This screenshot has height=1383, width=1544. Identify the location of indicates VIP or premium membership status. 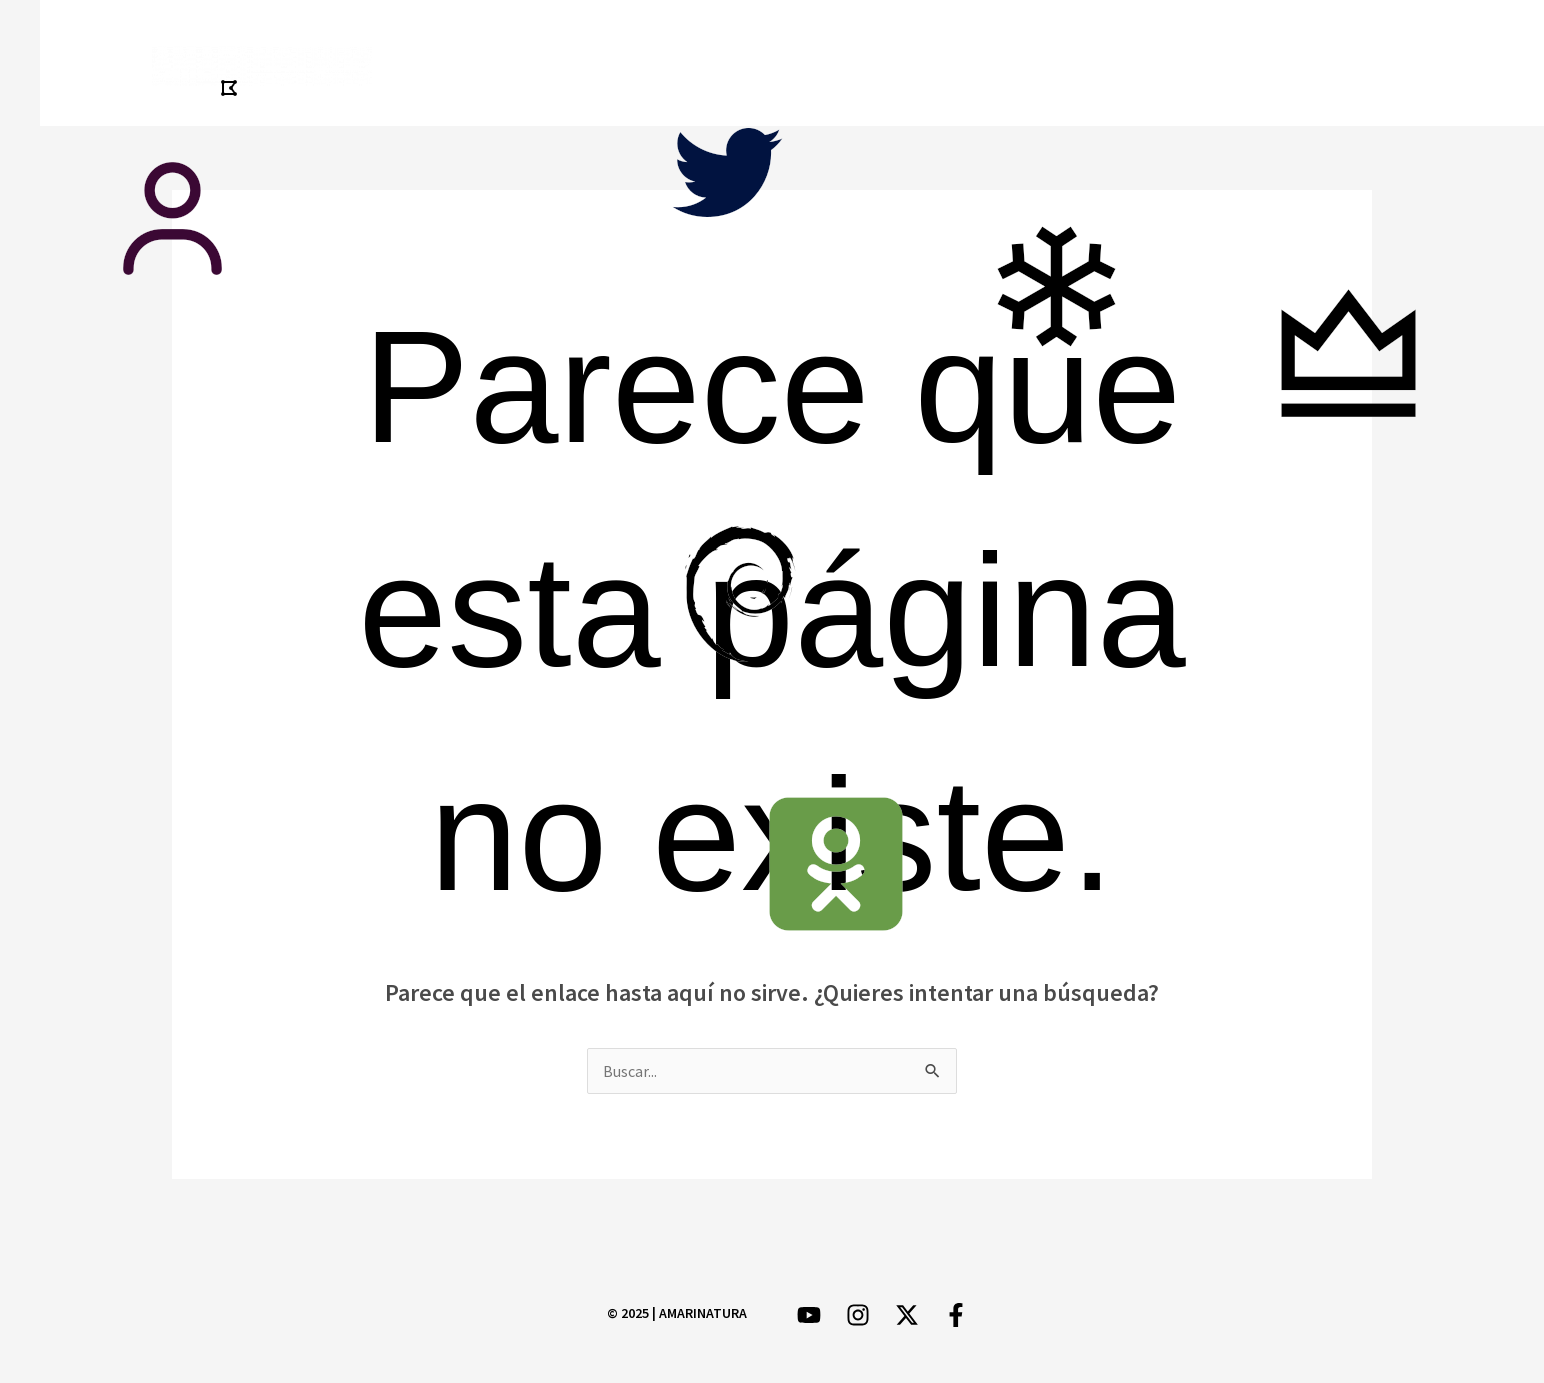
(1348, 356).